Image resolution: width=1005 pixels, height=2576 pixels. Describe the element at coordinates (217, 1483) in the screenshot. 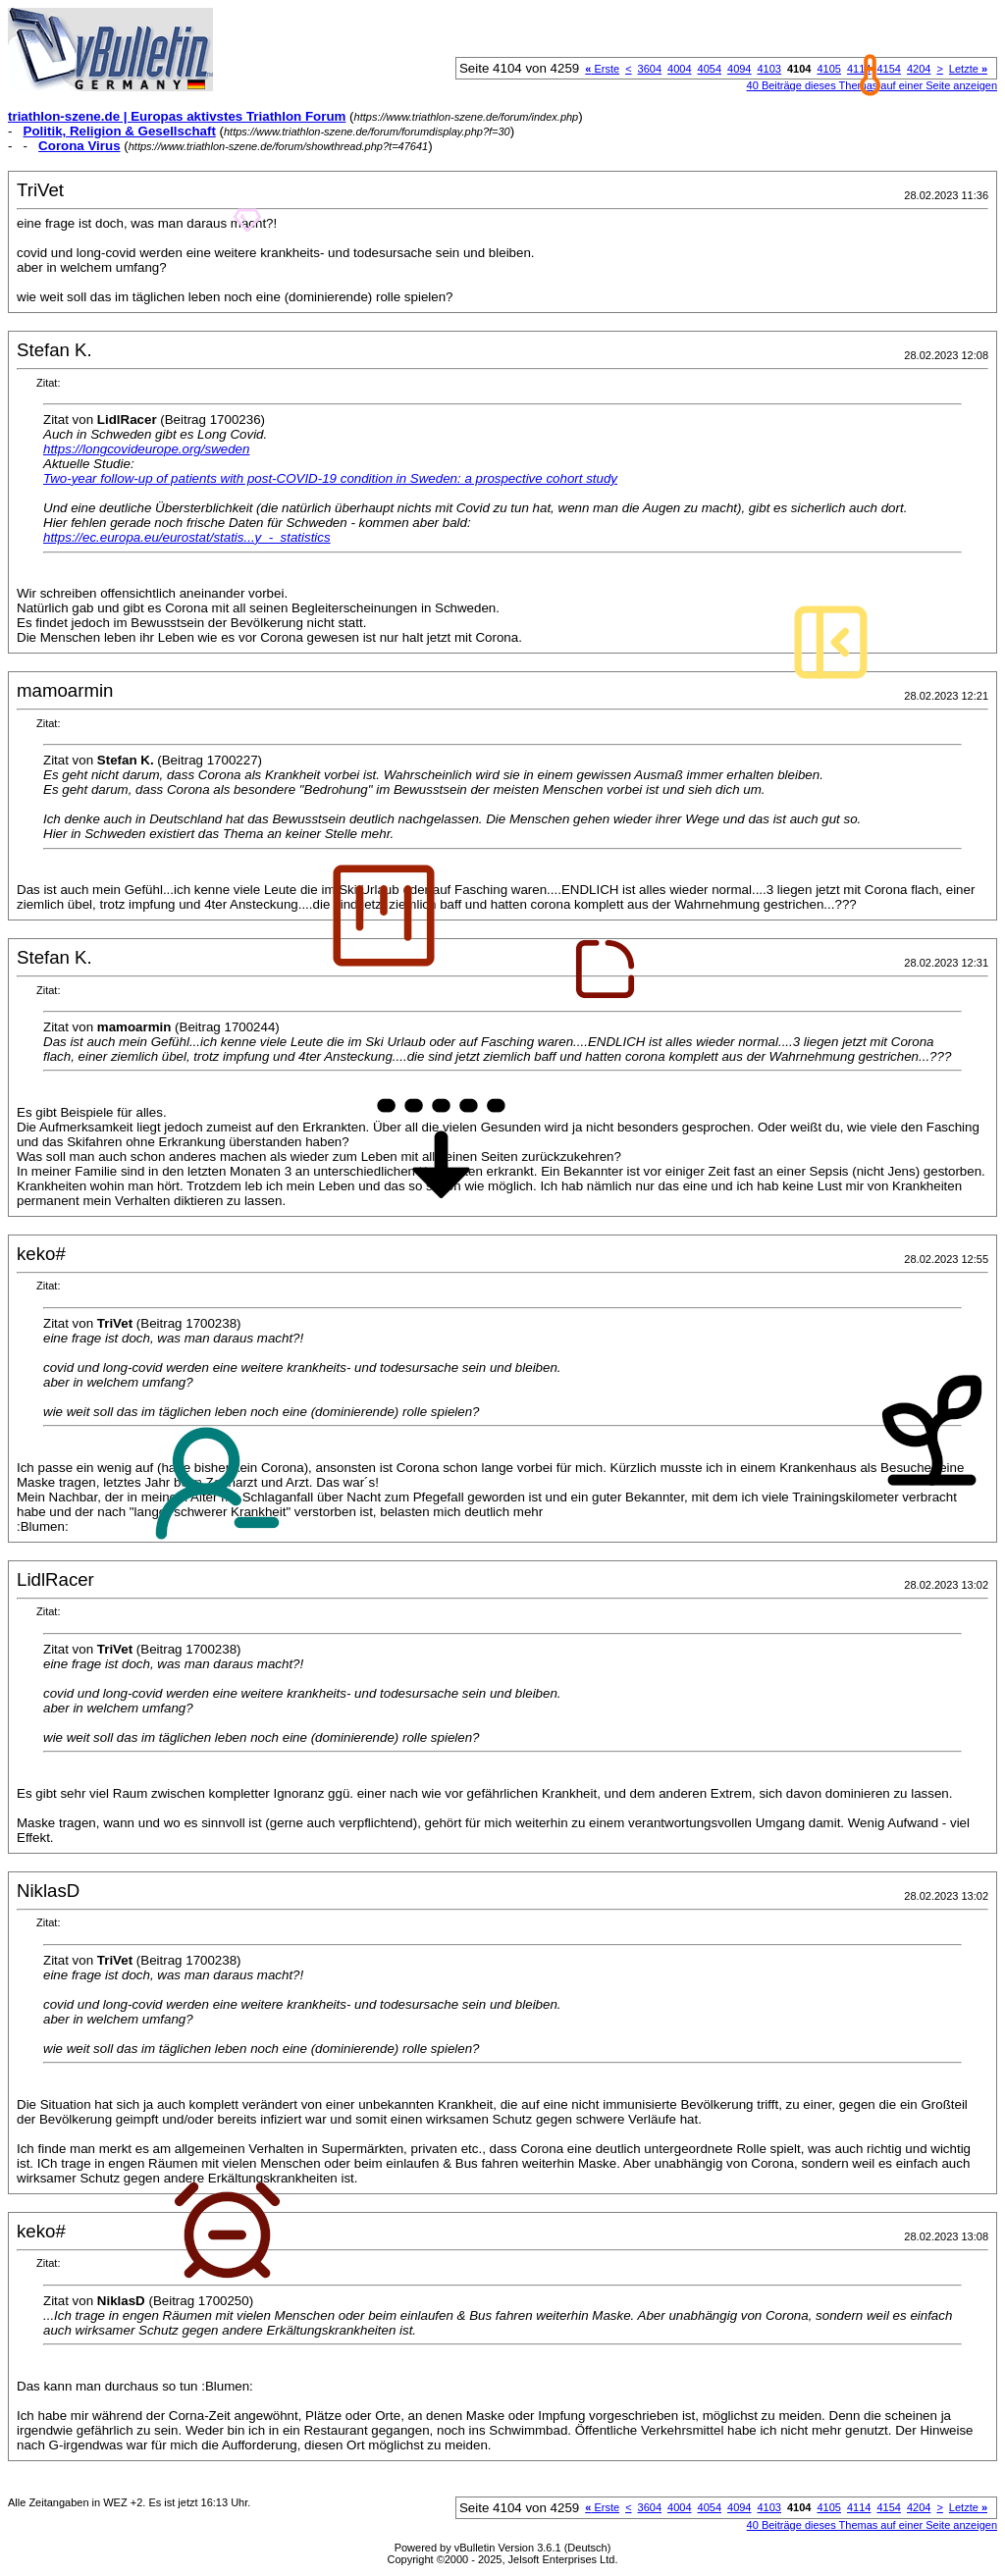

I see `remove a user or contact` at that location.